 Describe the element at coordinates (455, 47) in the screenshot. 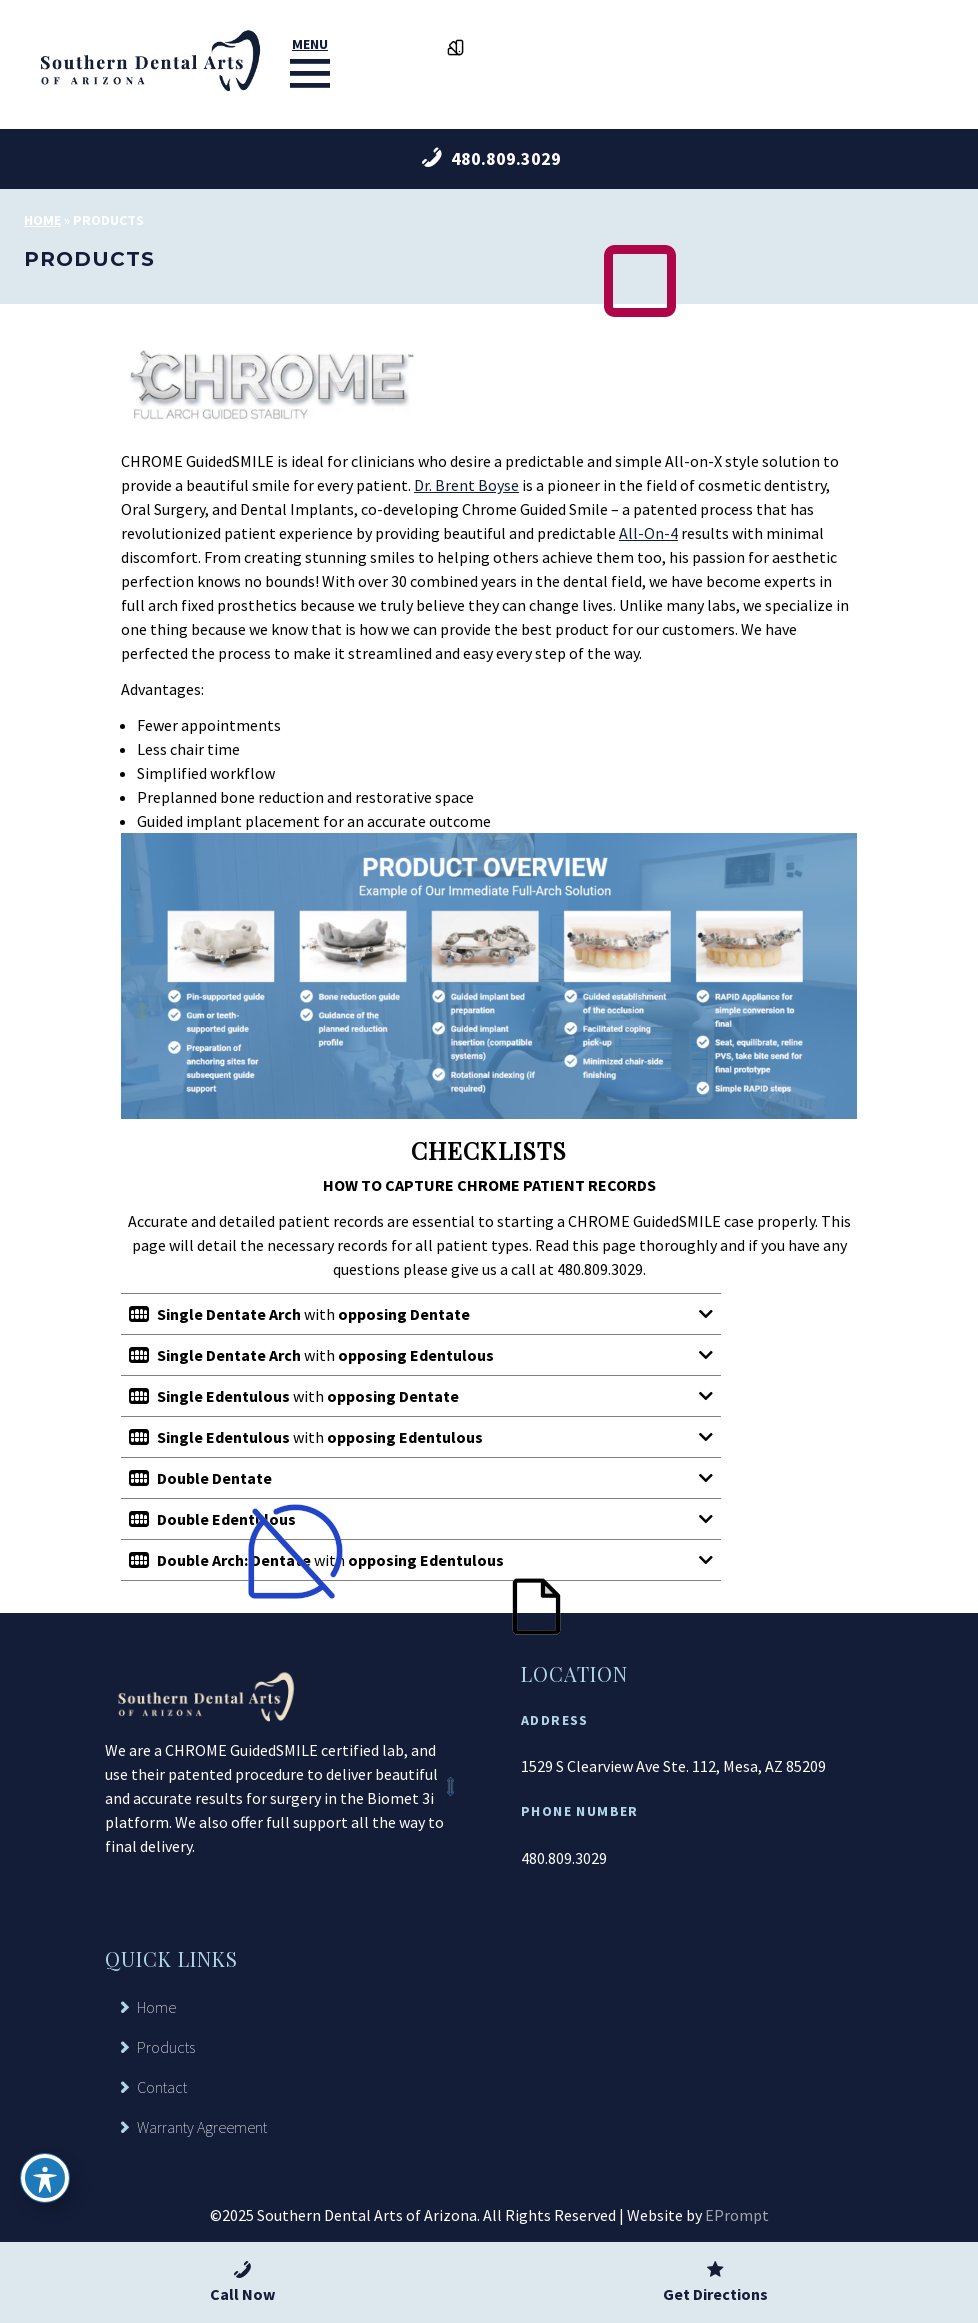

I see `select a color from the palette` at that location.